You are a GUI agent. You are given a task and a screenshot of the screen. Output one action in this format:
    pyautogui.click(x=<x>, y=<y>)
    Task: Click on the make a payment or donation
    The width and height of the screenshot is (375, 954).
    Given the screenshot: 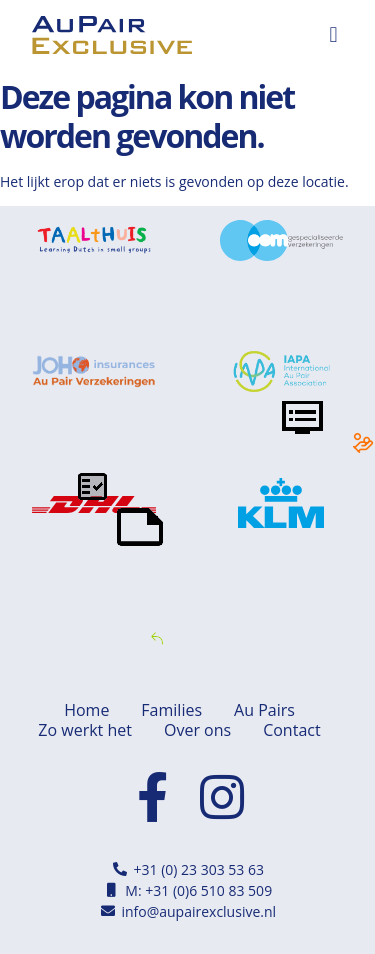 What is the action you would take?
    pyautogui.click(x=363, y=443)
    